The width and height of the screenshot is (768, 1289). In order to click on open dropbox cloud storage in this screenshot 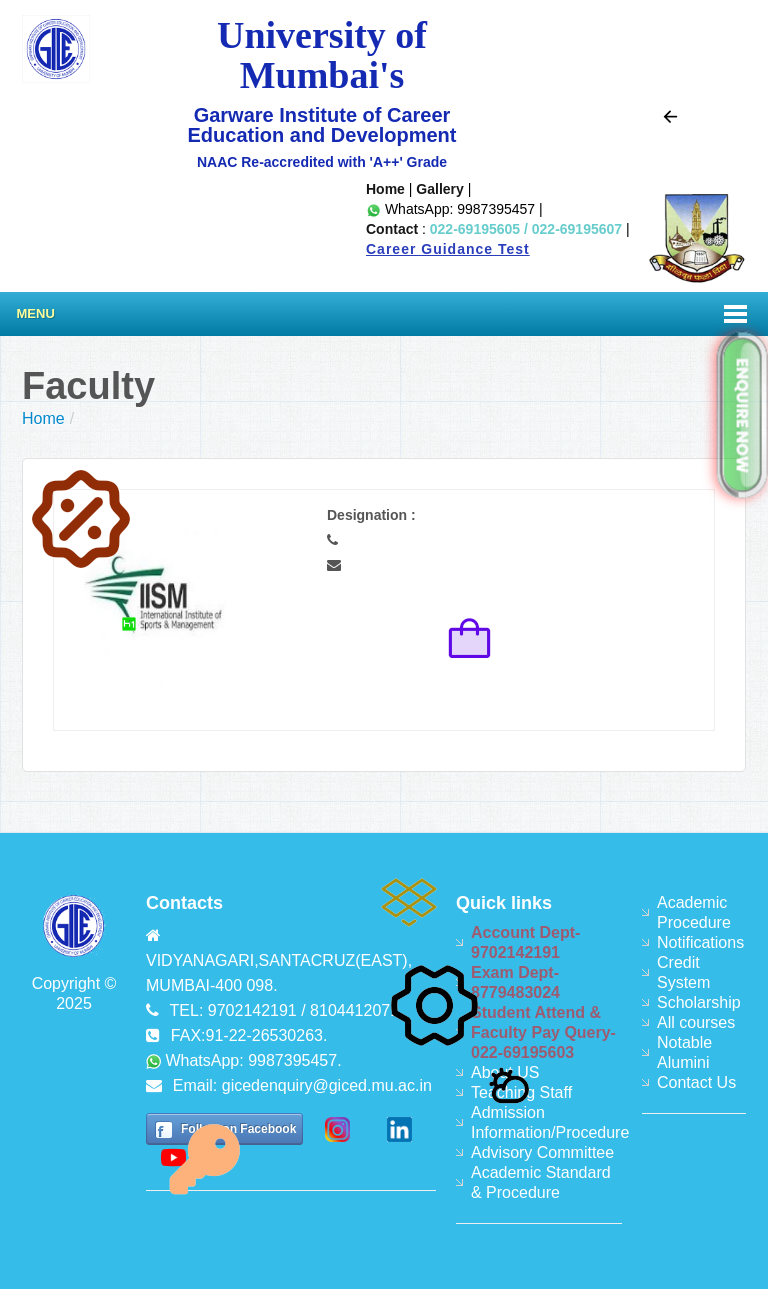, I will do `click(409, 900)`.